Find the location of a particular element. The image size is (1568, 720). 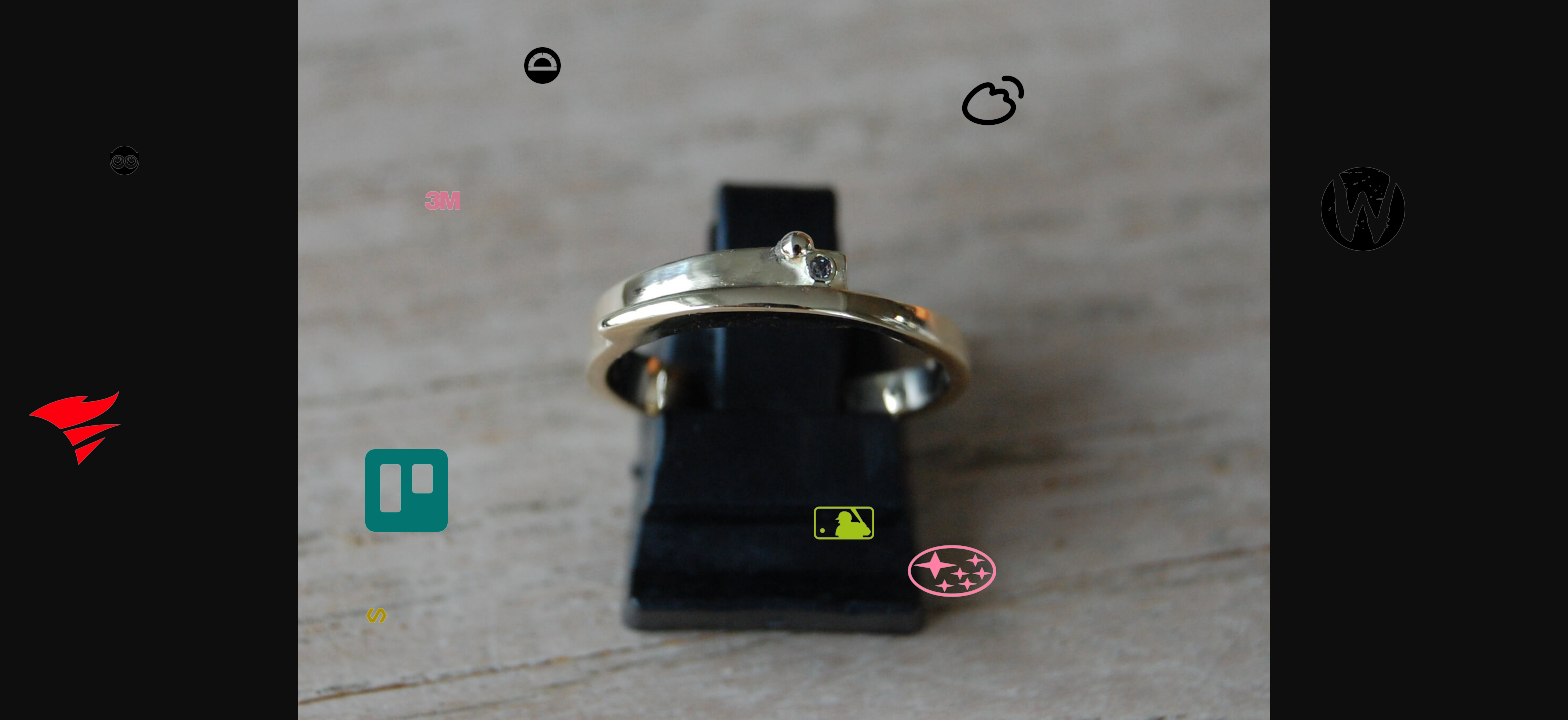

open Weibo app is located at coordinates (993, 101).